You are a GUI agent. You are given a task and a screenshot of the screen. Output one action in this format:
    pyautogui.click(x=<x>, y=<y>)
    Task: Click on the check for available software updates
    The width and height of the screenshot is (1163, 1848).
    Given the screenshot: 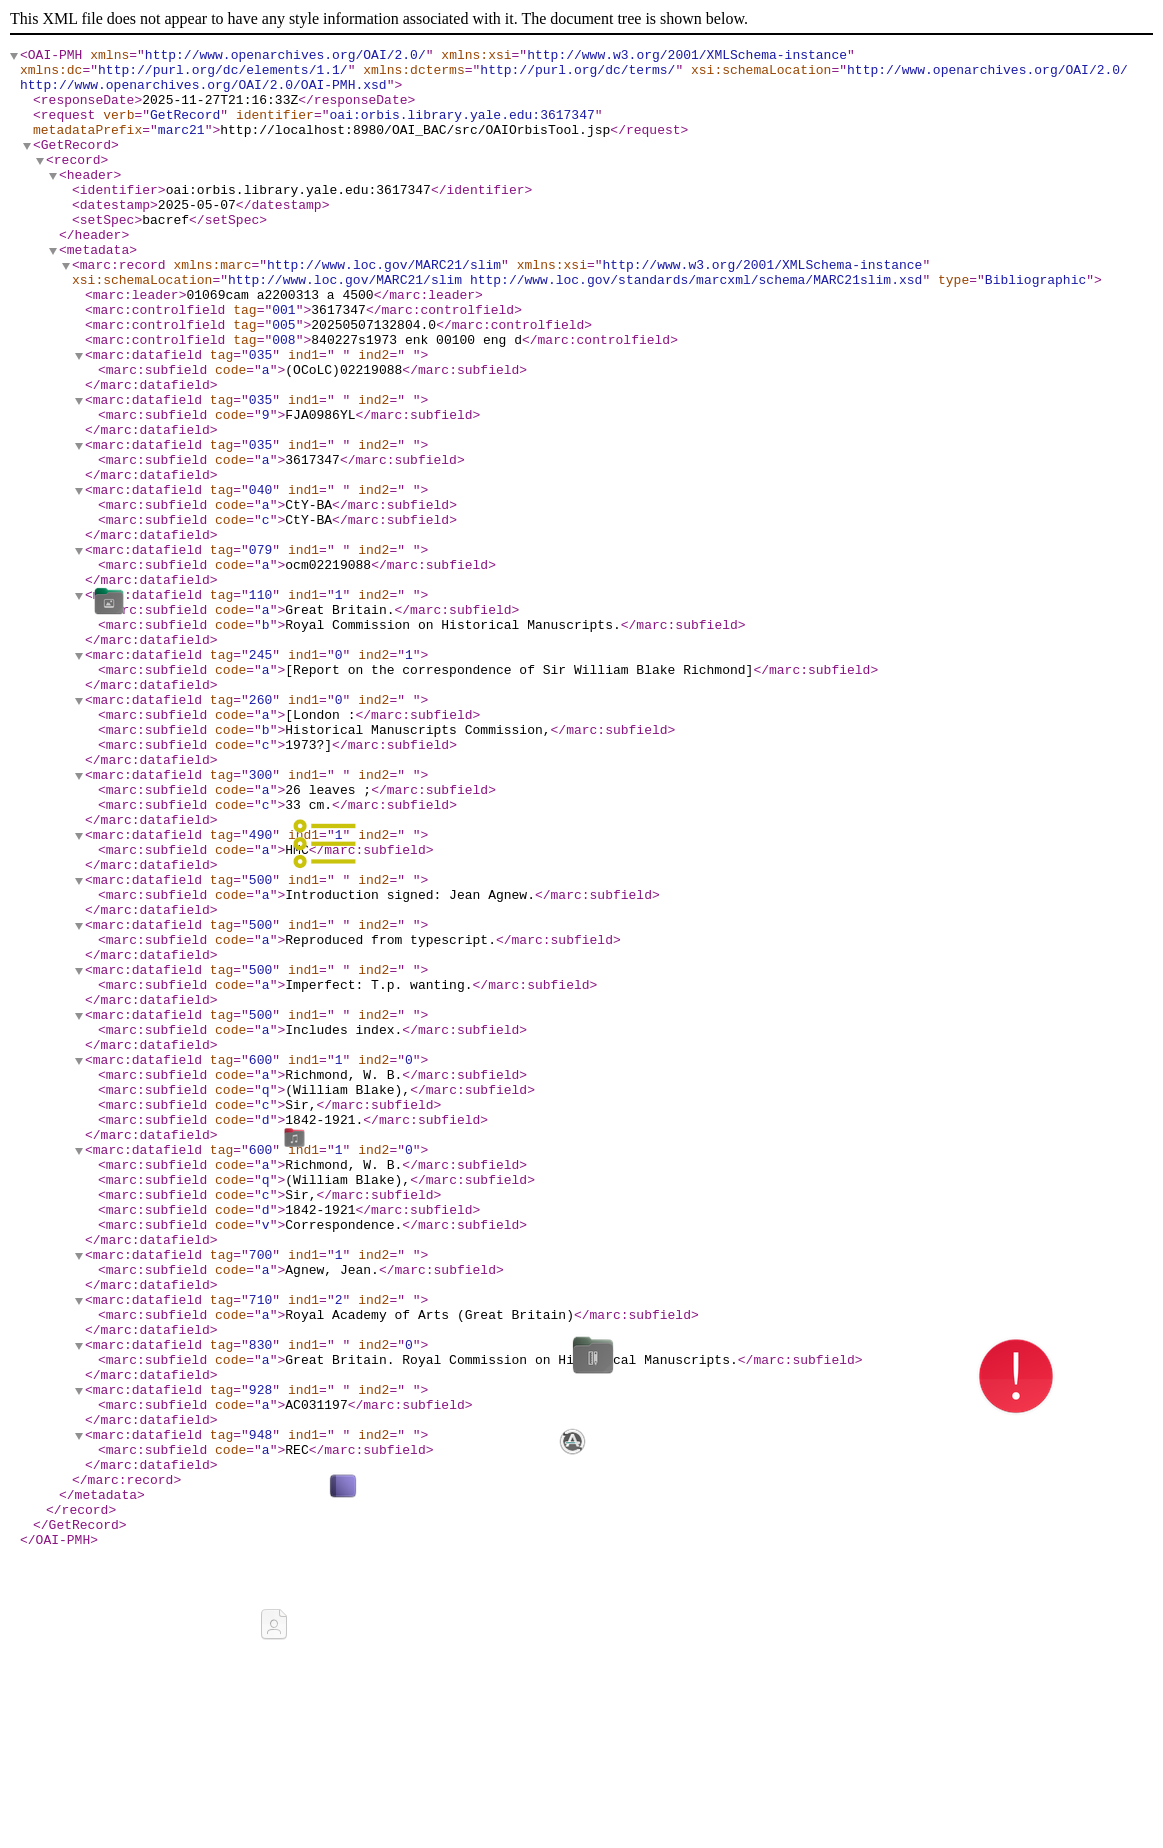 What is the action you would take?
    pyautogui.click(x=572, y=1441)
    